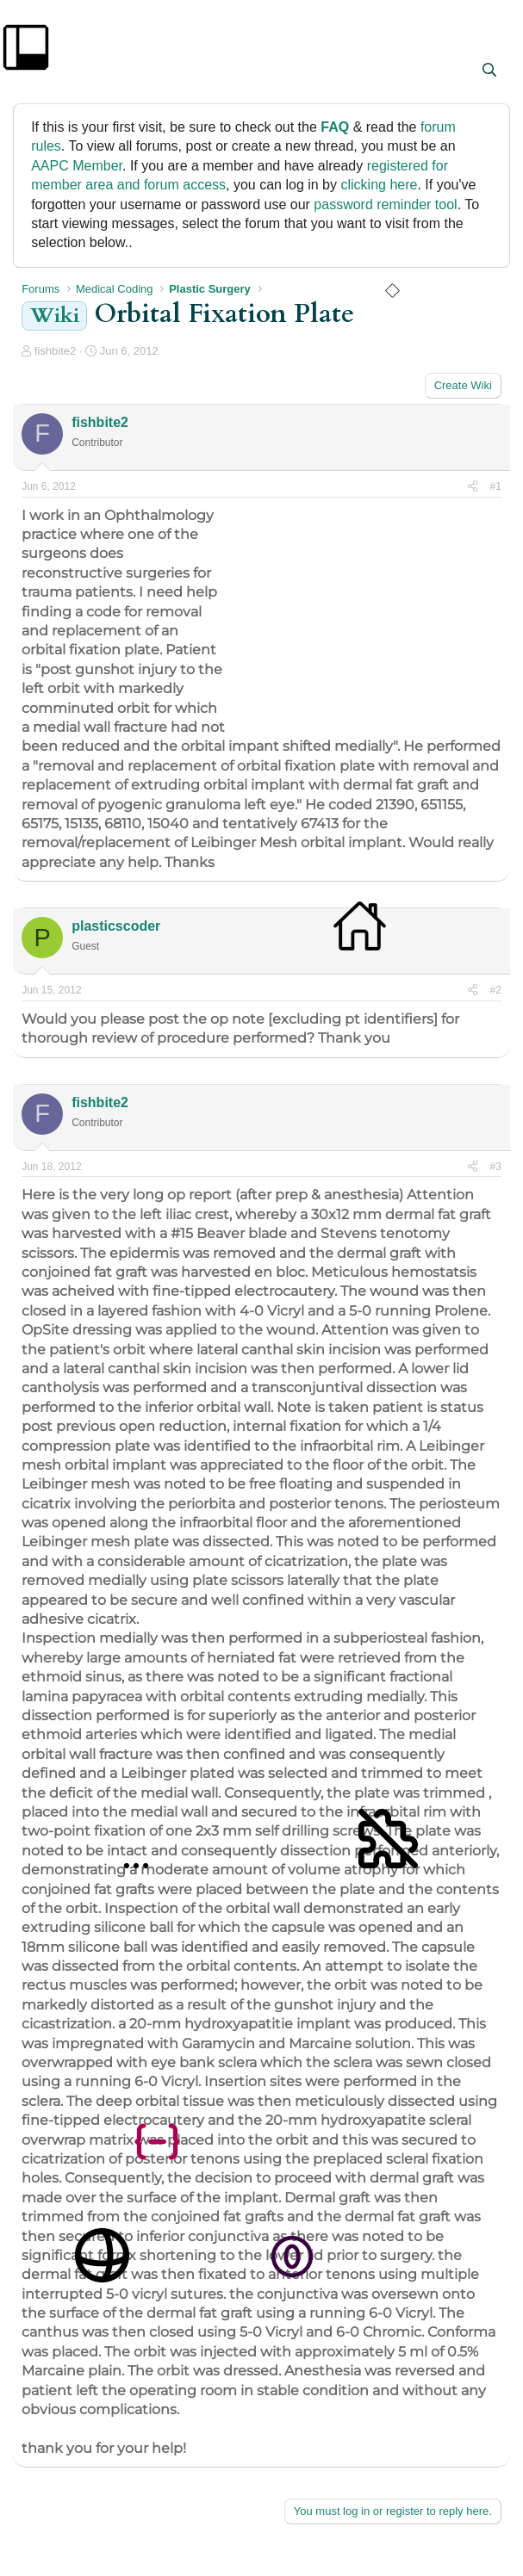 The height and width of the screenshot is (2576, 523). I want to click on remove a code block or snippet, so click(157, 2141).